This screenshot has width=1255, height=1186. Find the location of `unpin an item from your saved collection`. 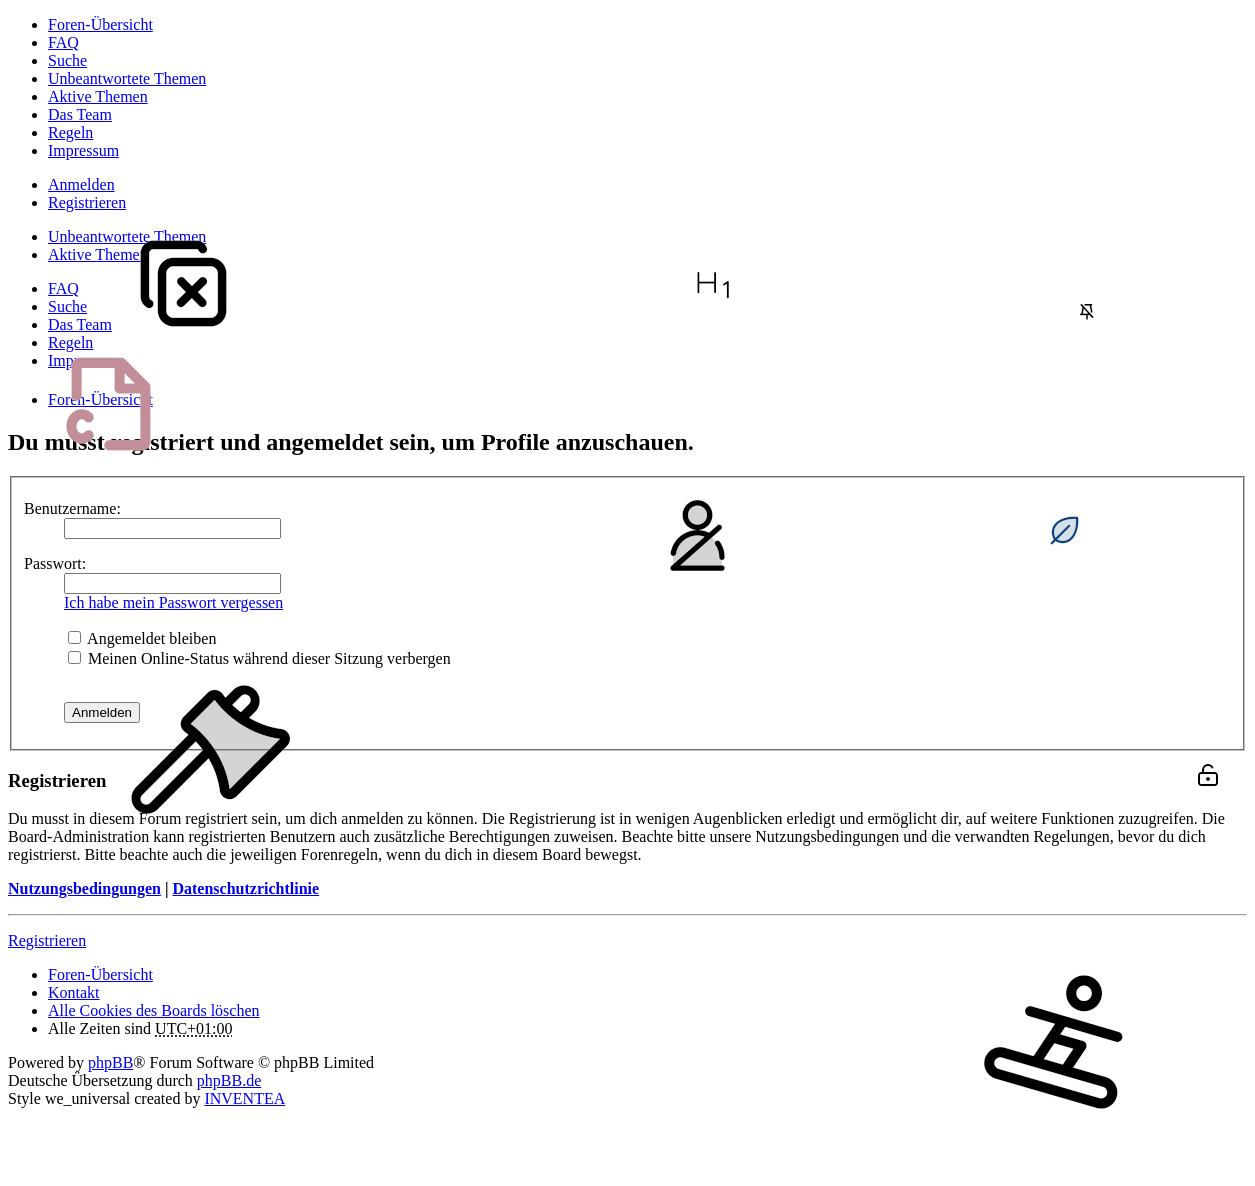

unpin an item from your saved collection is located at coordinates (1087, 311).